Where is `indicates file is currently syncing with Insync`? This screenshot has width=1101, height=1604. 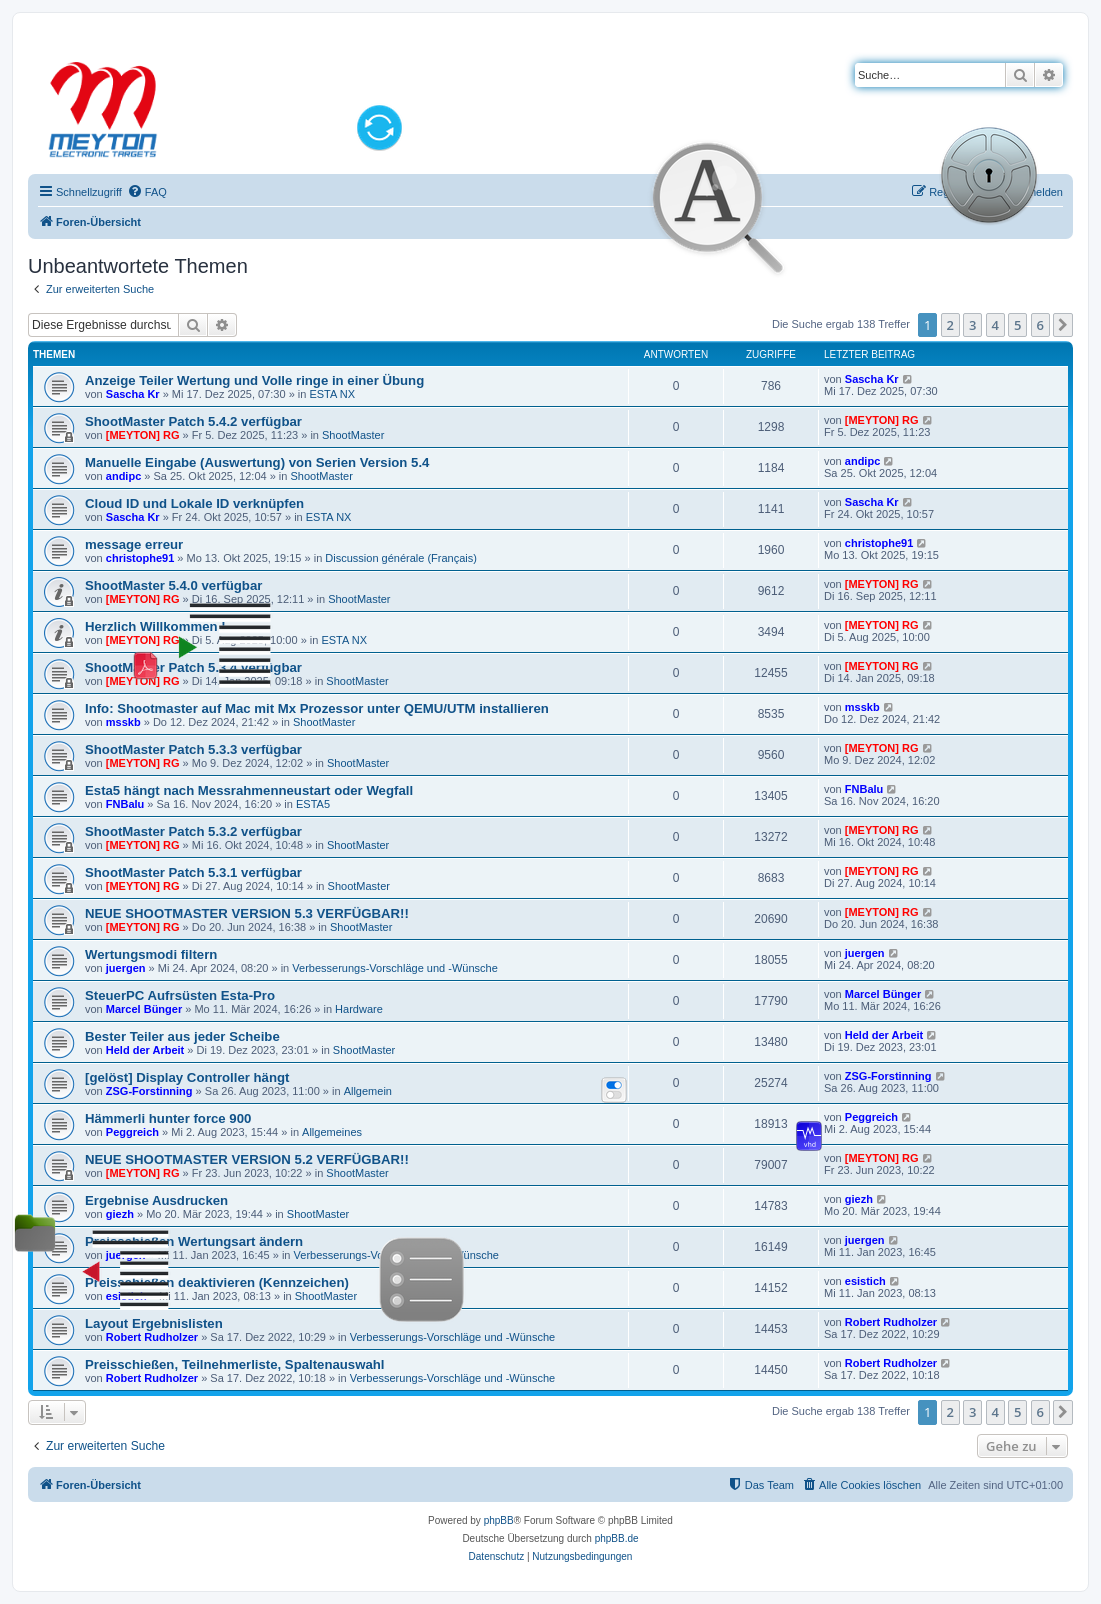
indicates file is currently syncing with Insync is located at coordinates (379, 127).